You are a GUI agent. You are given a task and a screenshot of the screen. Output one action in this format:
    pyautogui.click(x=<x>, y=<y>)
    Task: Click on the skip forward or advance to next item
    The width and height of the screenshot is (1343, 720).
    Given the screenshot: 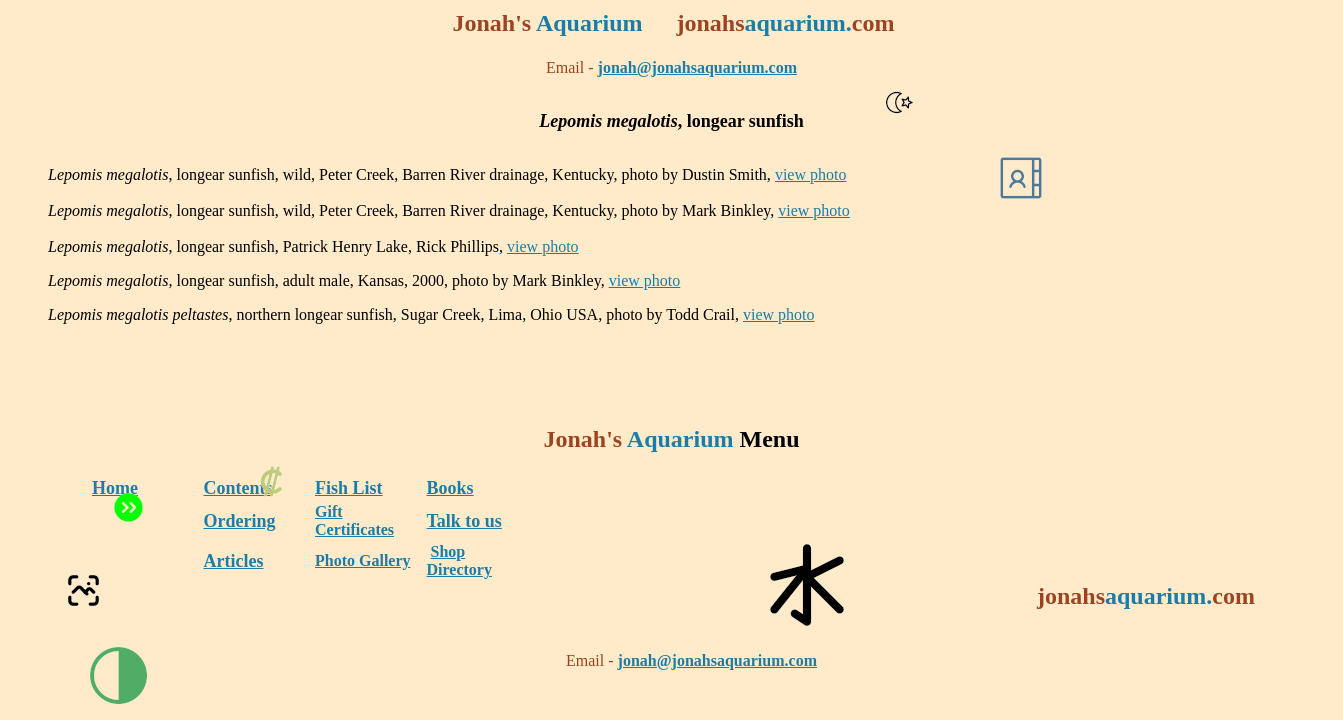 What is the action you would take?
    pyautogui.click(x=128, y=507)
    